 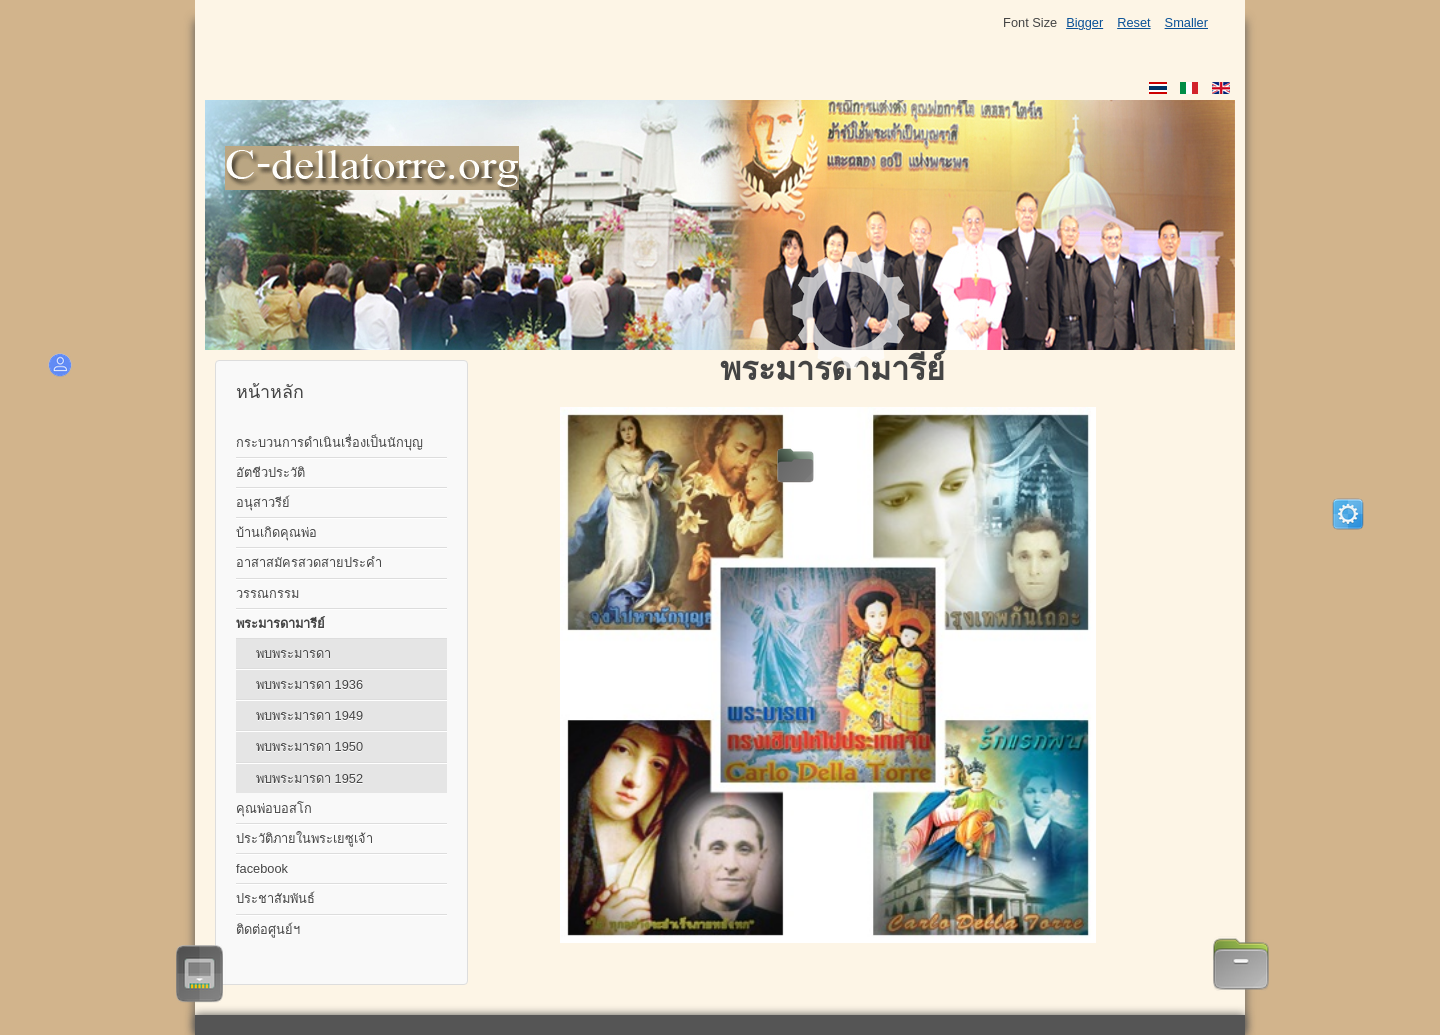 I want to click on game boy advance ROM file, so click(x=199, y=973).